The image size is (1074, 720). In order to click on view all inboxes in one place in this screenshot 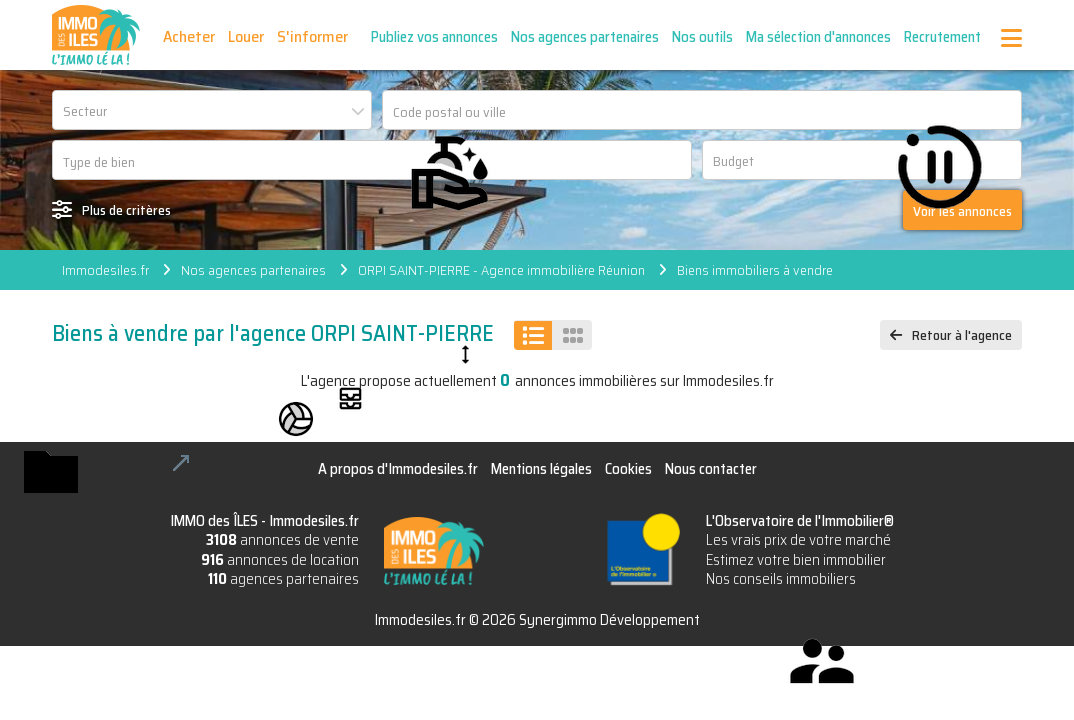, I will do `click(350, 398)`.